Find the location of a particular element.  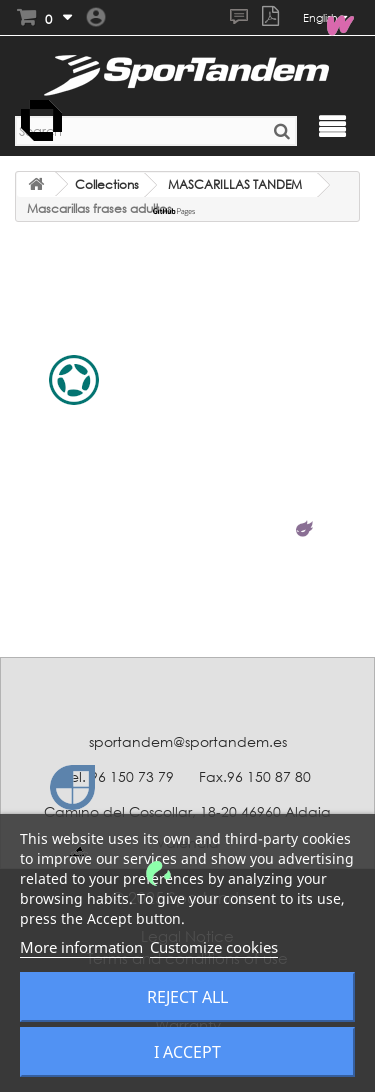

access github pages hosting settings is located at coordinates (174, 212).